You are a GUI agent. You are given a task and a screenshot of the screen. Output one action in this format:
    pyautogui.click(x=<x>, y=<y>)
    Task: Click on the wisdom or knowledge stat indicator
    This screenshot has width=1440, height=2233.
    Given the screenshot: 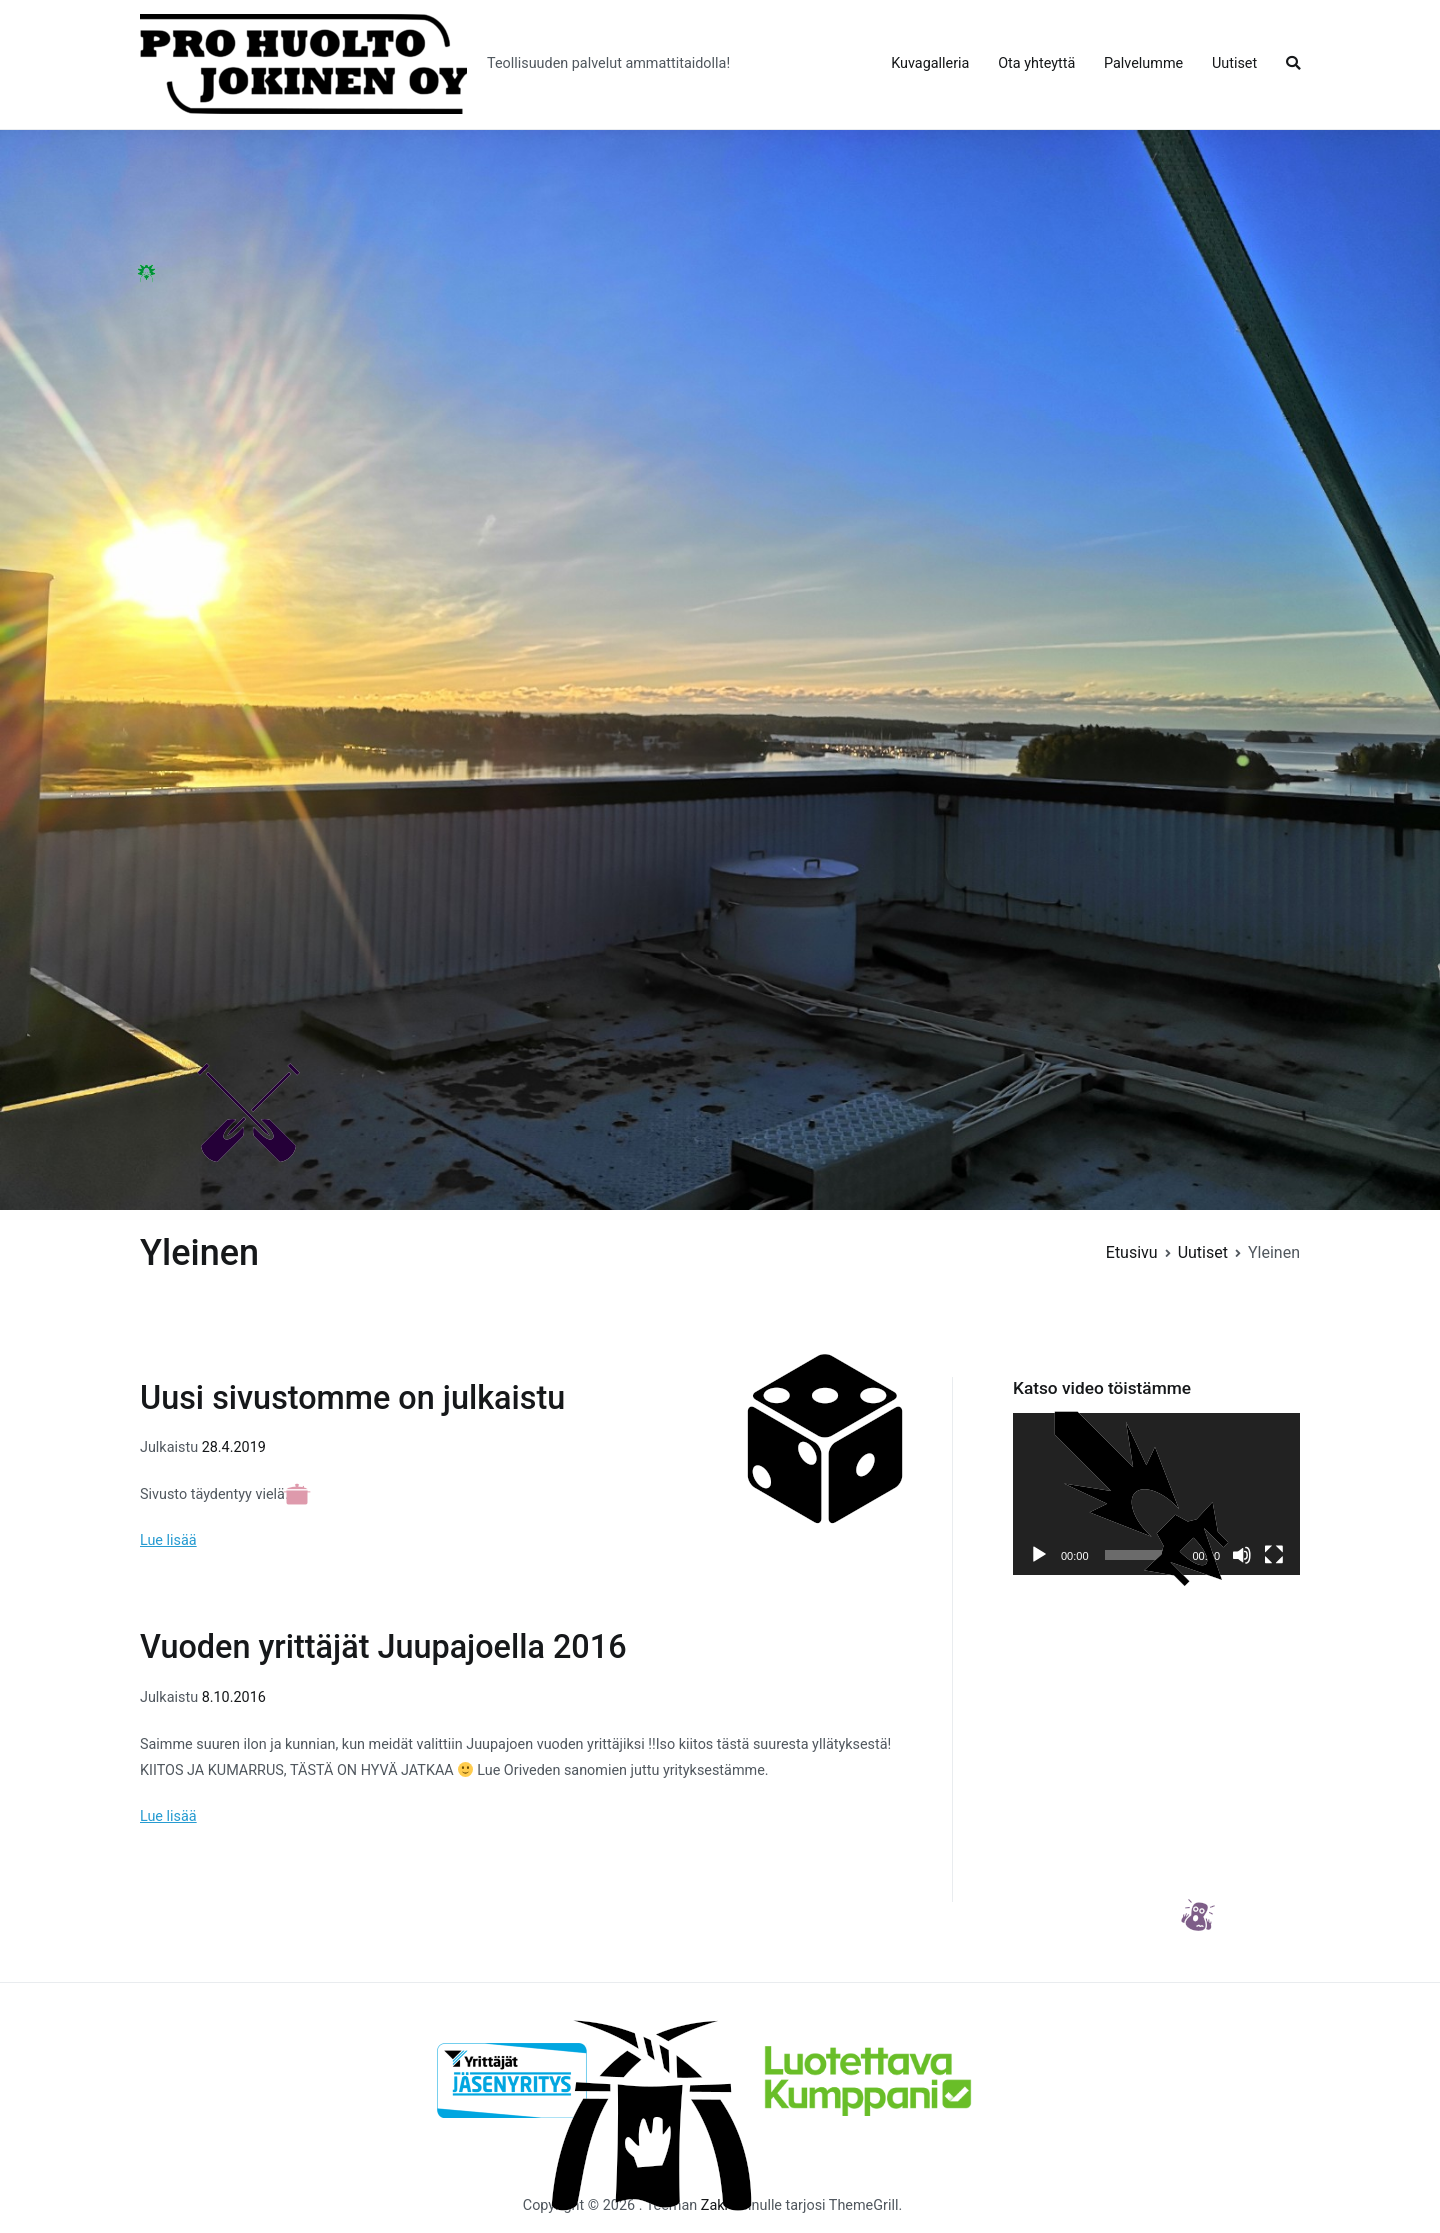 What is the action you would take?
    pyautogui.click(x=146, y=273)
    